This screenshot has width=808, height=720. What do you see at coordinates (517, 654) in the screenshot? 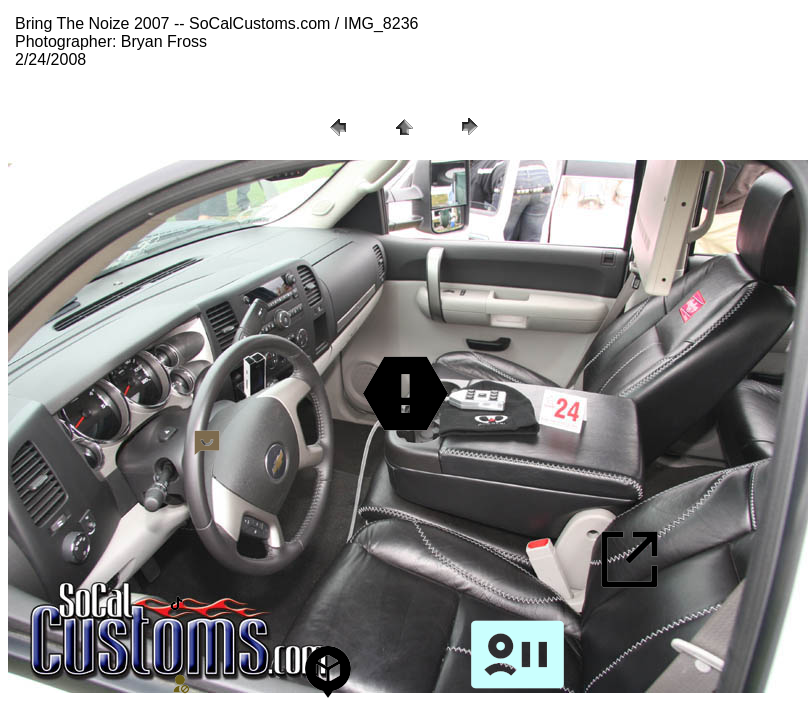
I see `indicates a pass or credential is pending approval` at bounding box center [517, 654].